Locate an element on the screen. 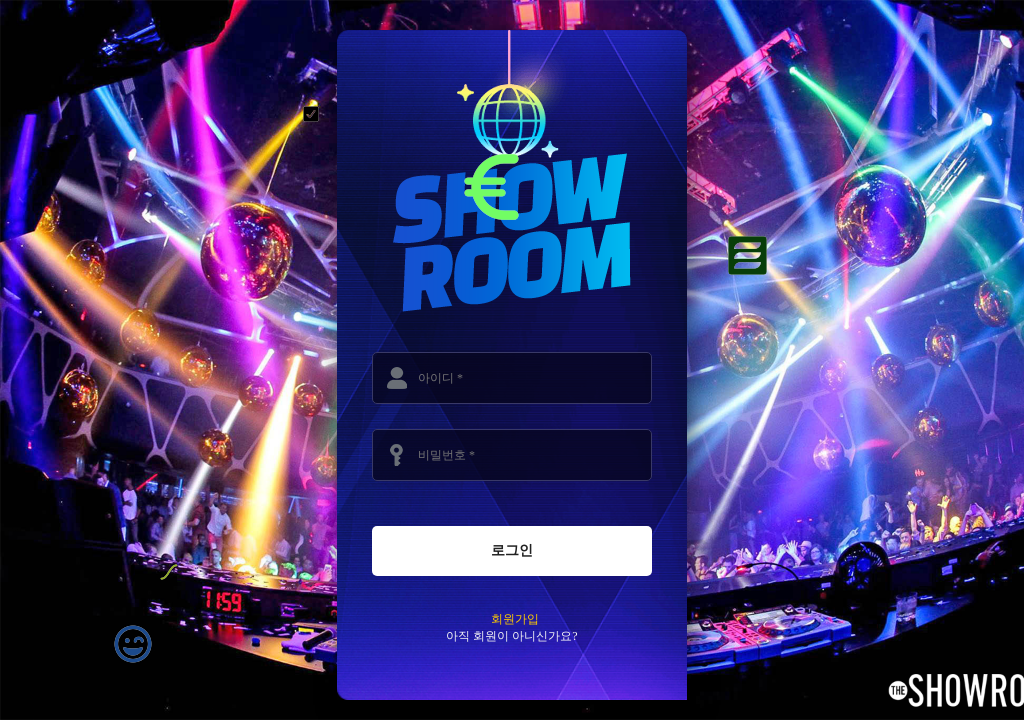 The width and height of the screenshot is (1024, 720). jxl image format logo is located at coordinates (747, 255).